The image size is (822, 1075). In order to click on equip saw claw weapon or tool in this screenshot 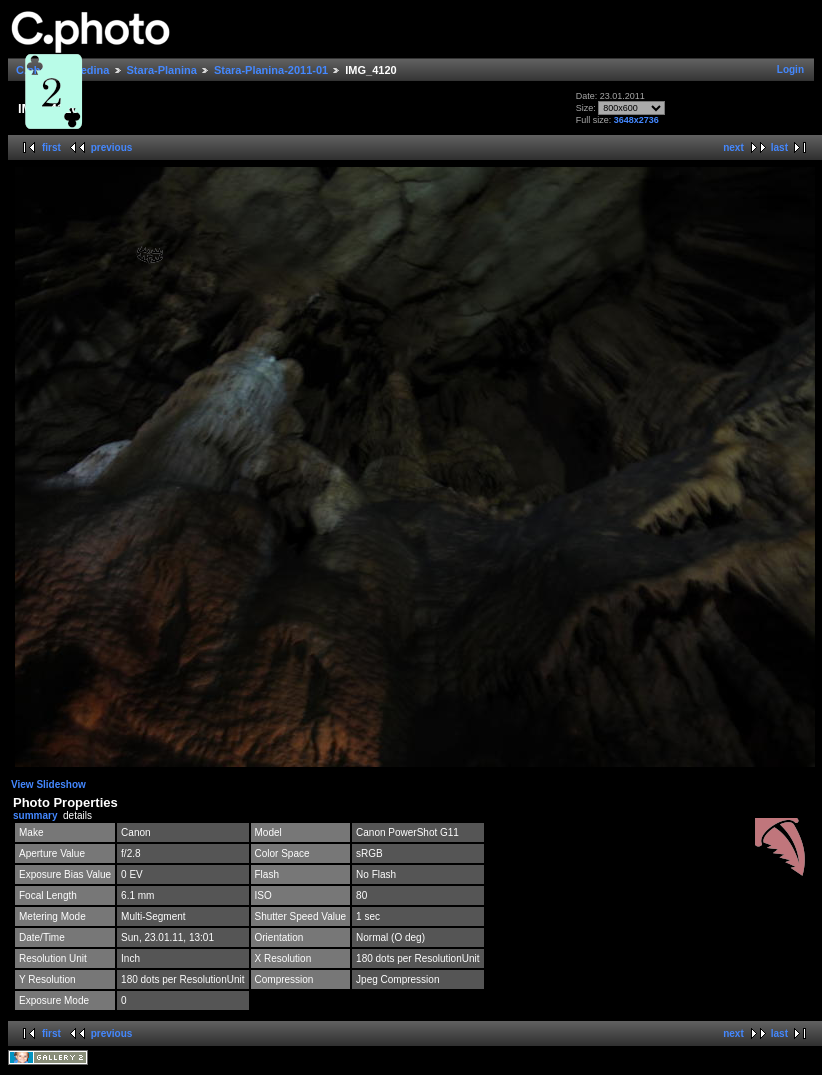, I will do `click(783, 847)`.